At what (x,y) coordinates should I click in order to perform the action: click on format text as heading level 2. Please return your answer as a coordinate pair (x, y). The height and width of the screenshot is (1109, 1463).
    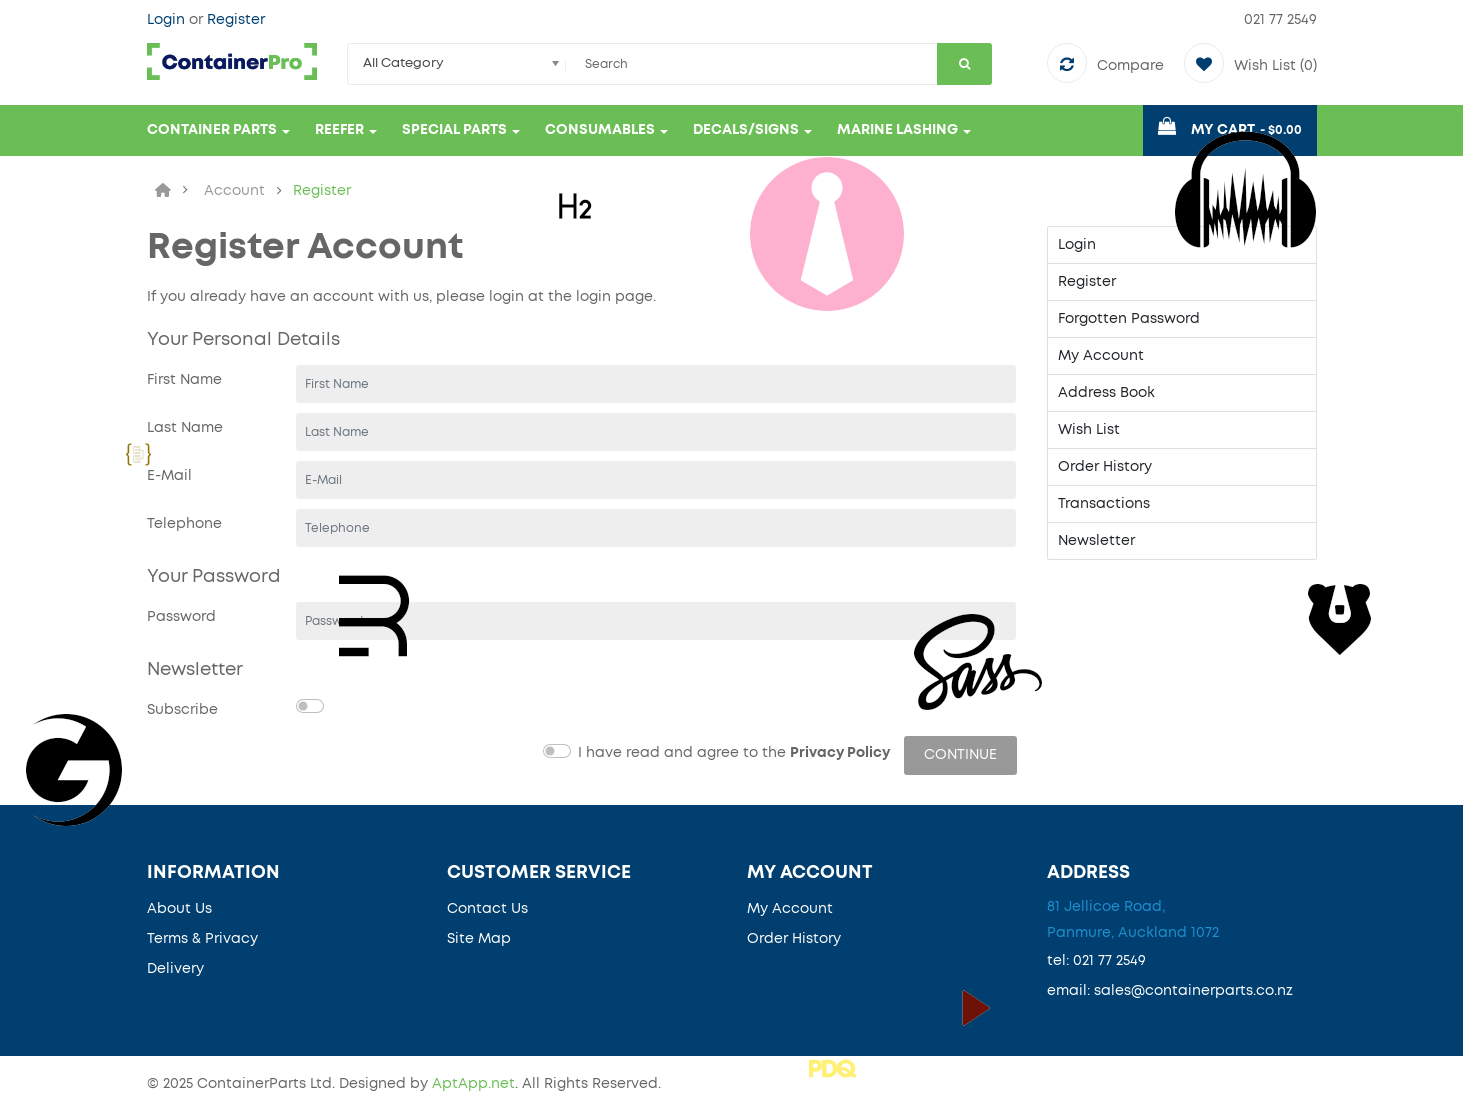
    Looking at the image, I should click on (575, 206).